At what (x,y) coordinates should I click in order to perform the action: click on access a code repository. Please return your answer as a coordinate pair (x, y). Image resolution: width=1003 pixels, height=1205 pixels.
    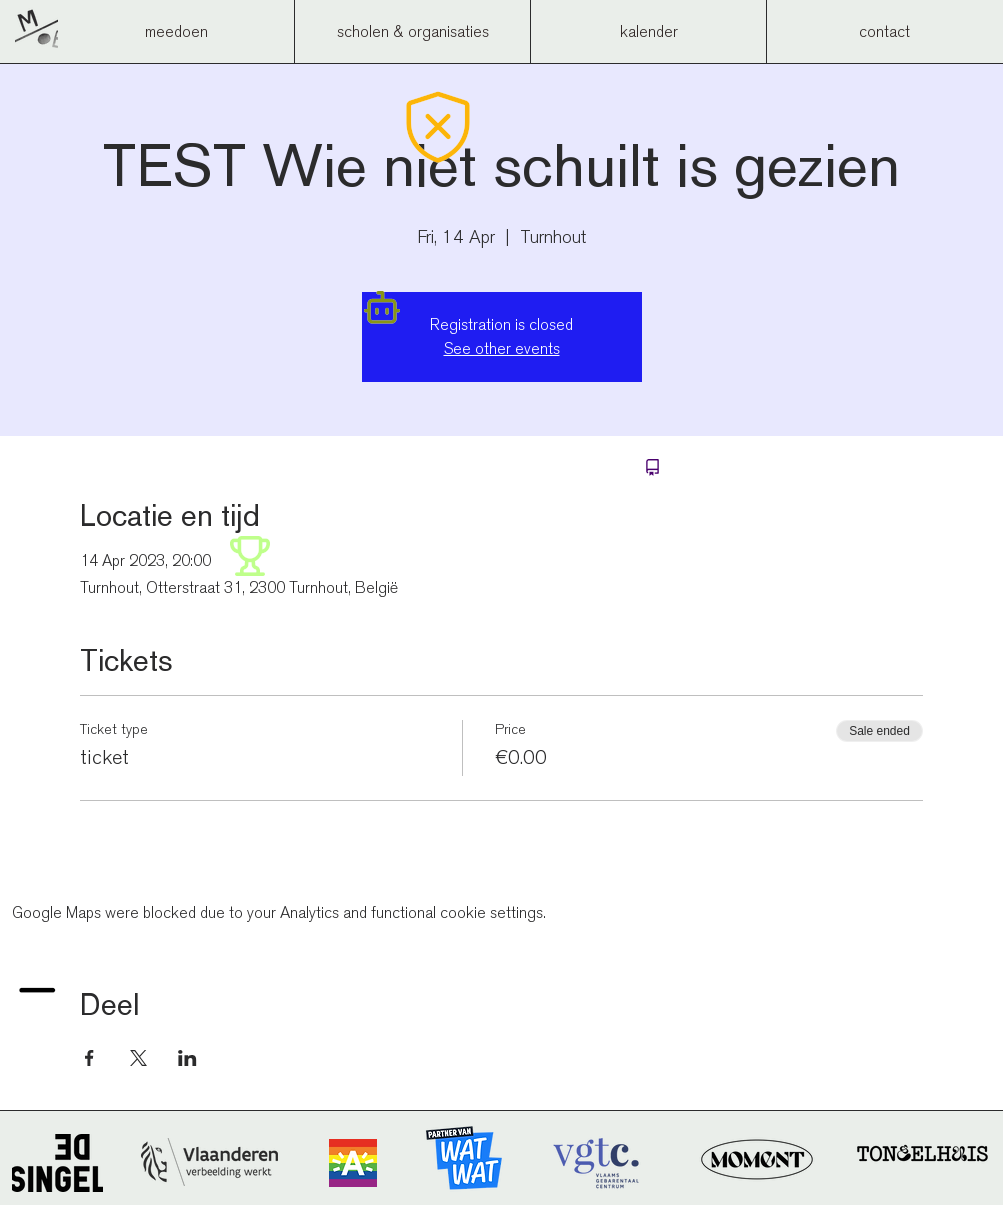
    Looking at the image, I should click on (652, 467).